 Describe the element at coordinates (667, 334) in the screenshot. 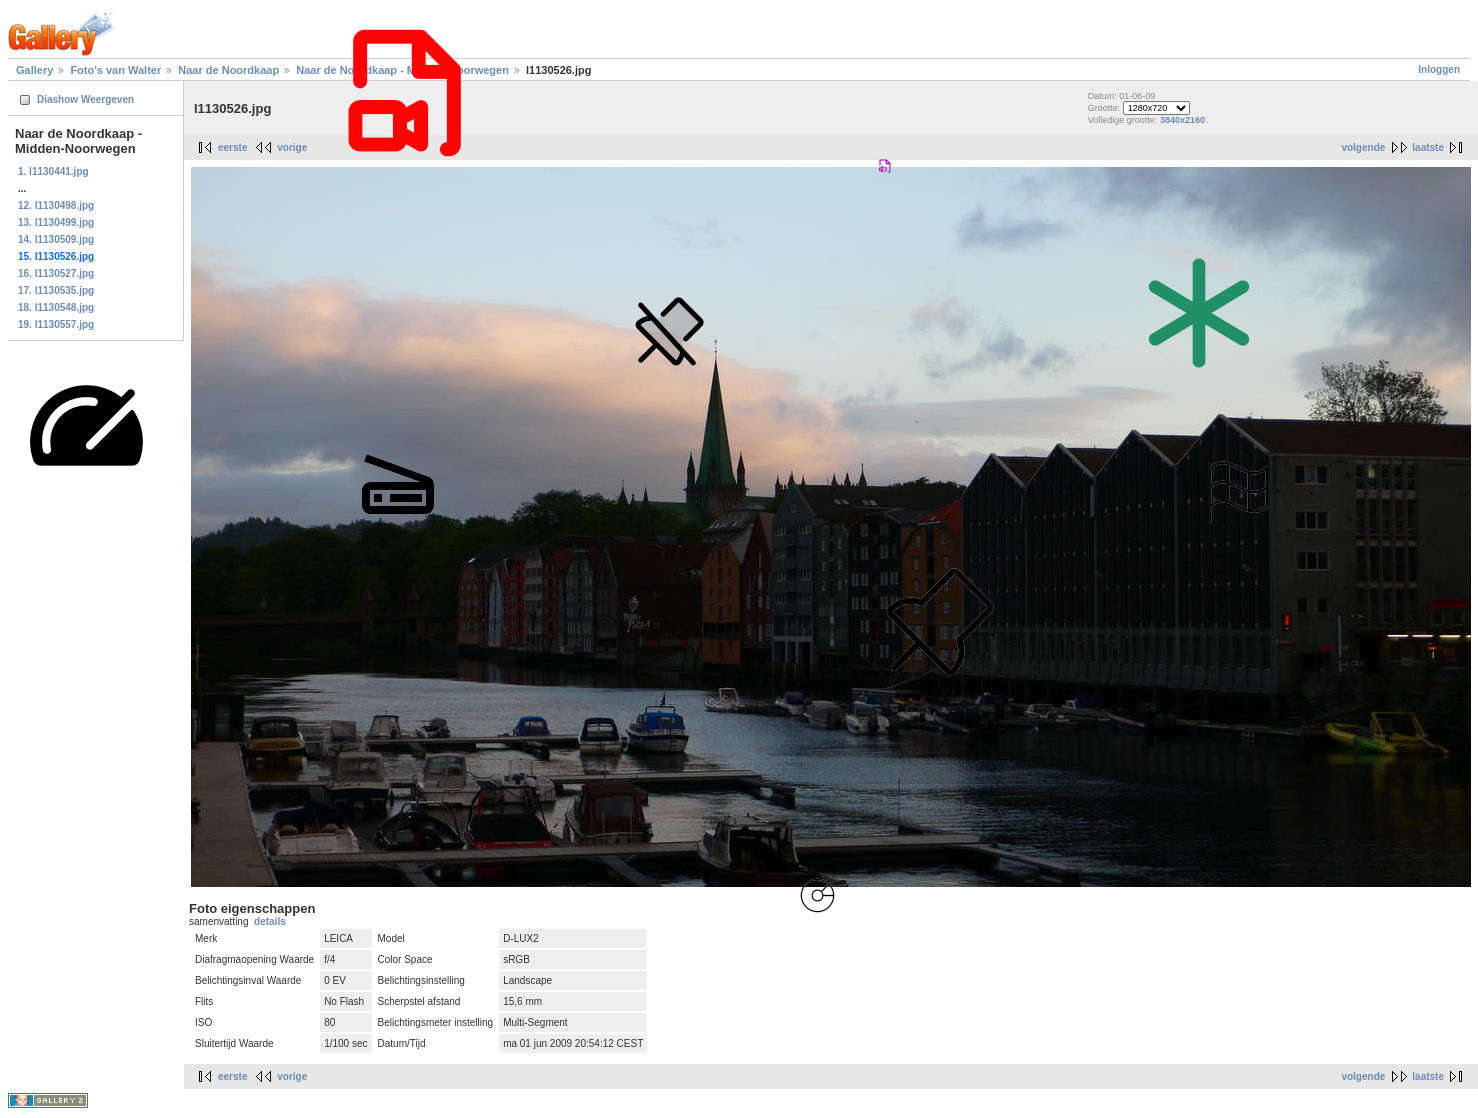

I see `unpin this item` at that location.